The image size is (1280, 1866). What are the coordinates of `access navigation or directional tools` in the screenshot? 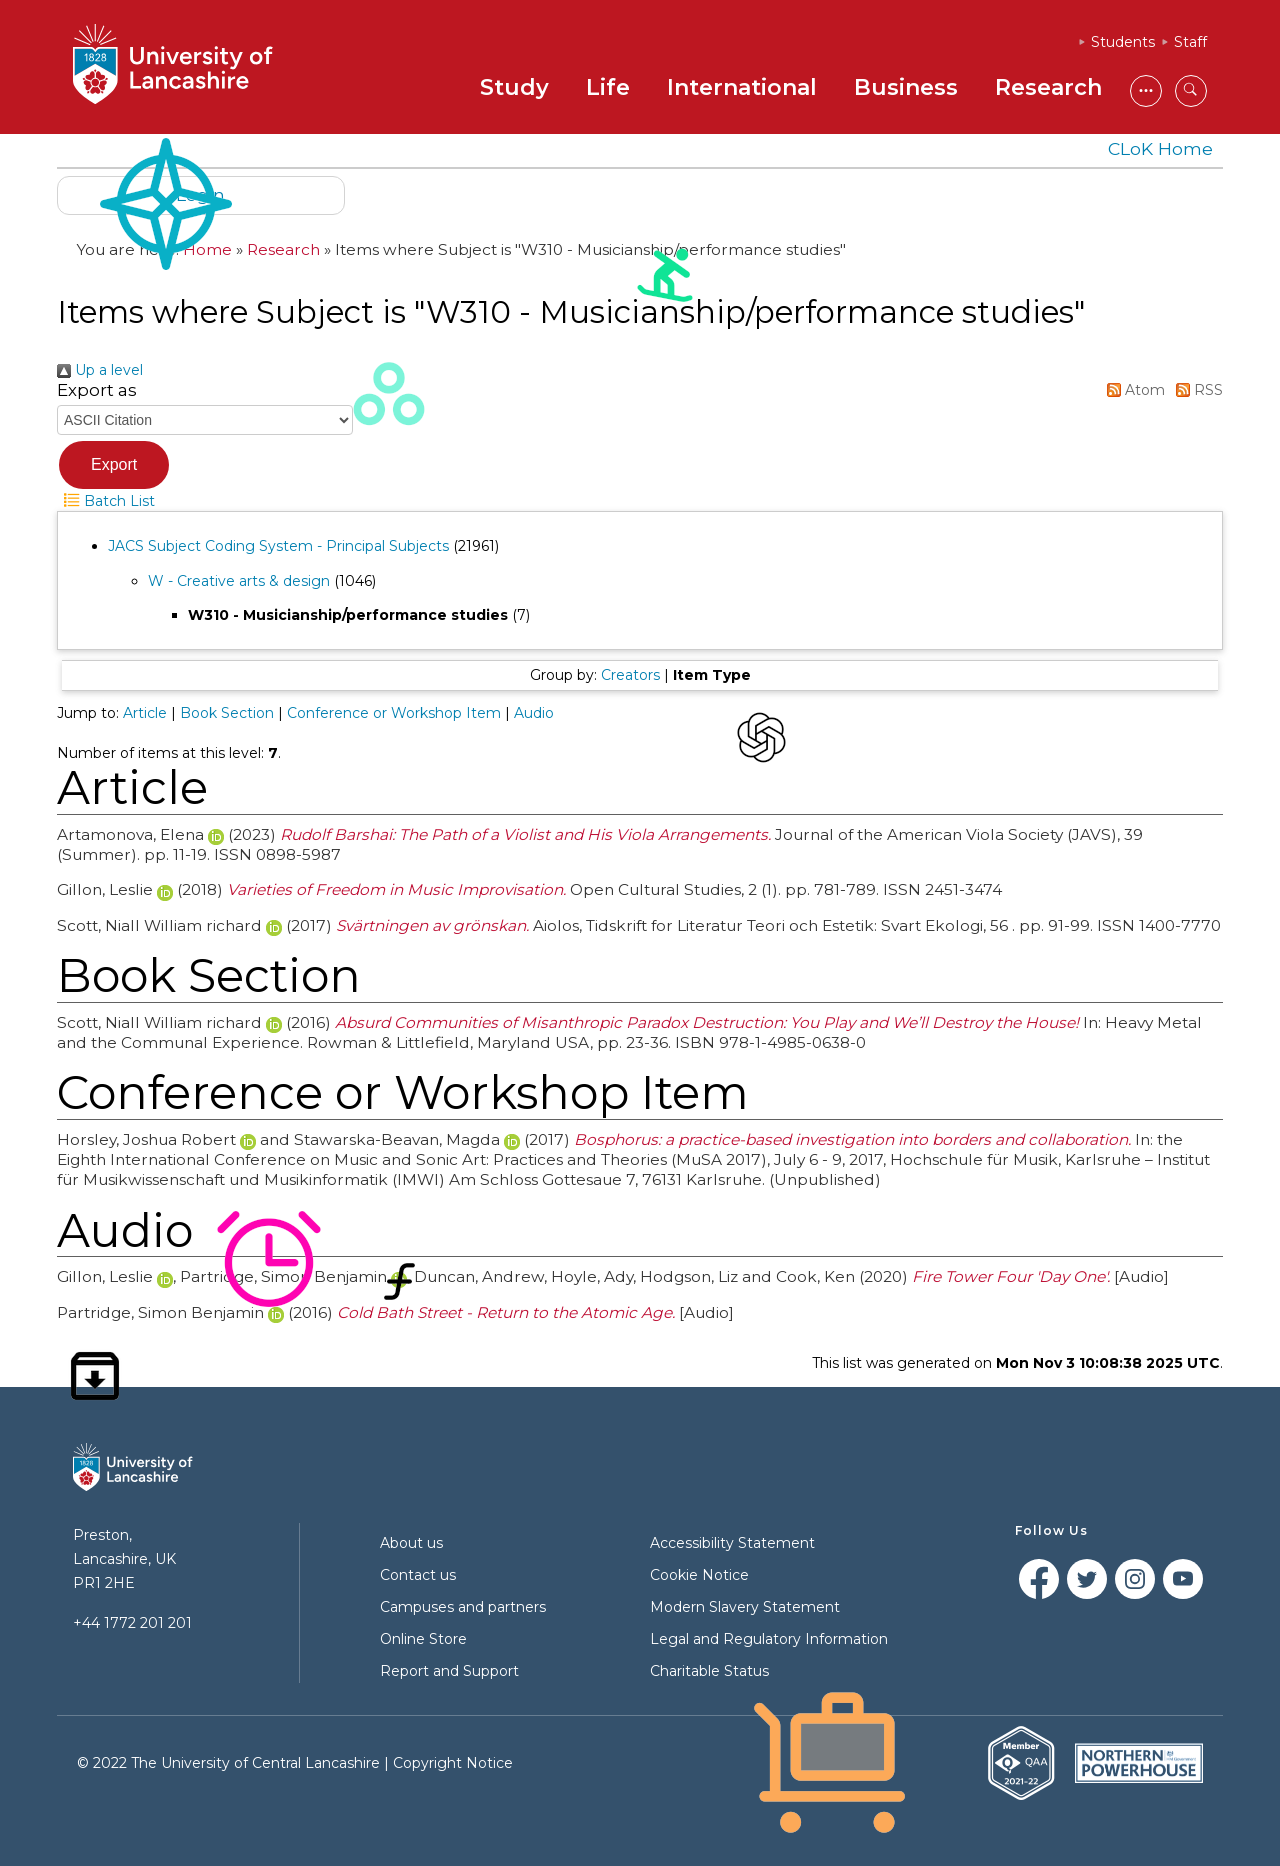 It's located at (166, 204).